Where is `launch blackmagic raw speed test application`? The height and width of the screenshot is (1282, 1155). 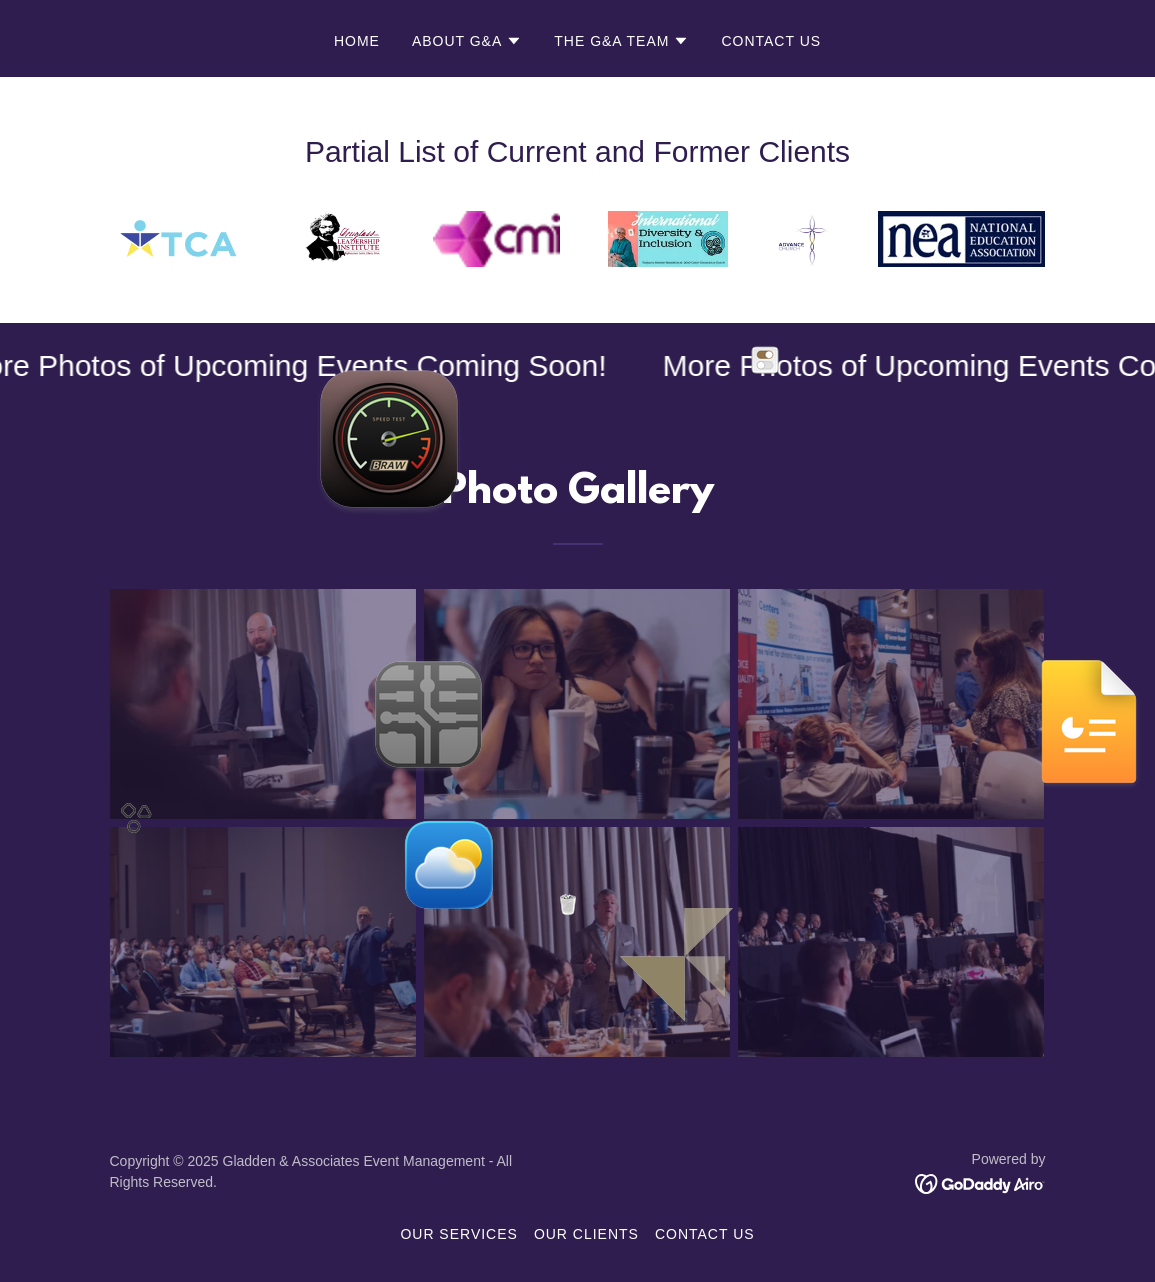 launch blackmagic raw speed test application is located at coordinates (389, 439).